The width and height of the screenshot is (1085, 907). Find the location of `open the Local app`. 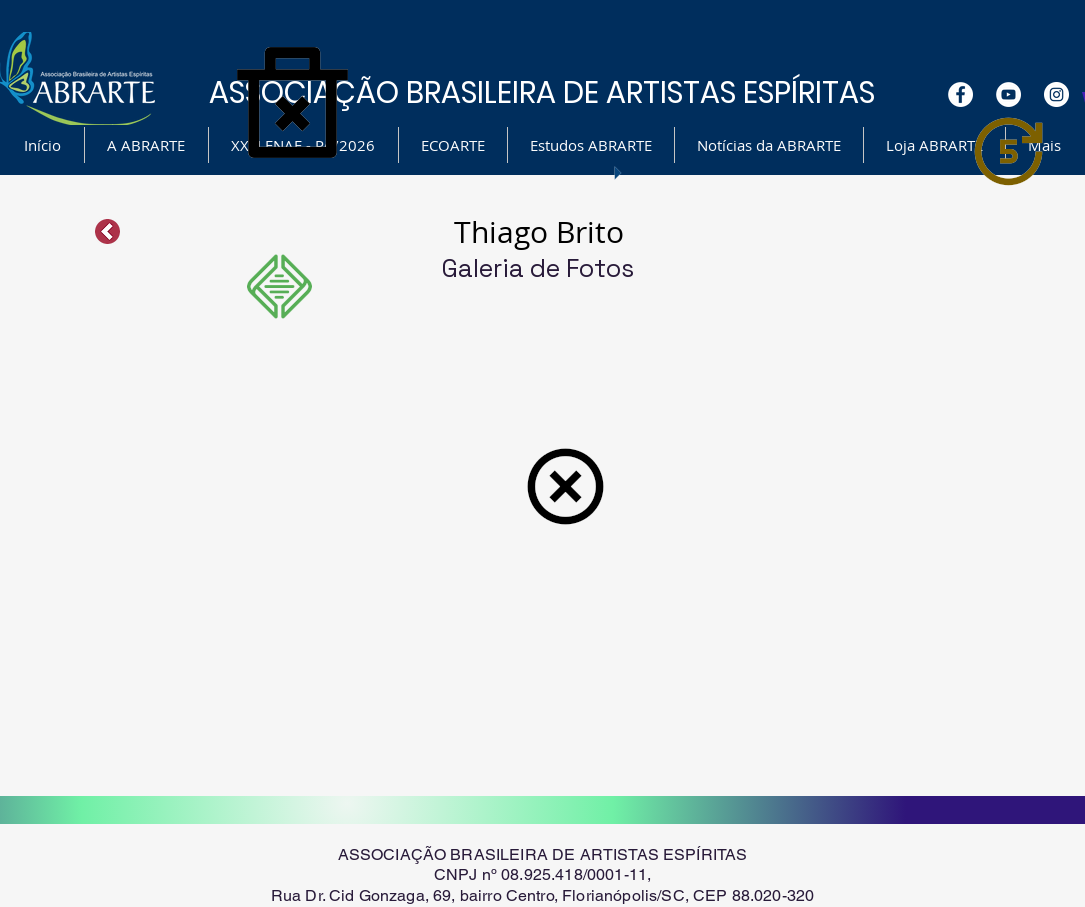

open the Local app is located at coordinates (279, 286).